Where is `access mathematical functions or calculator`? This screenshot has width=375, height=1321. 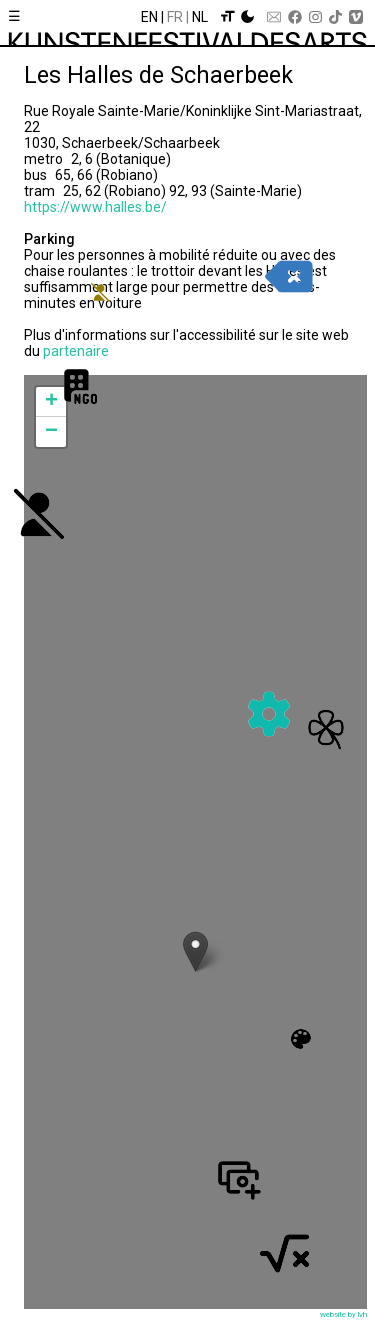 access mathematical functions or calculator is located at coordinates (284, 1253).